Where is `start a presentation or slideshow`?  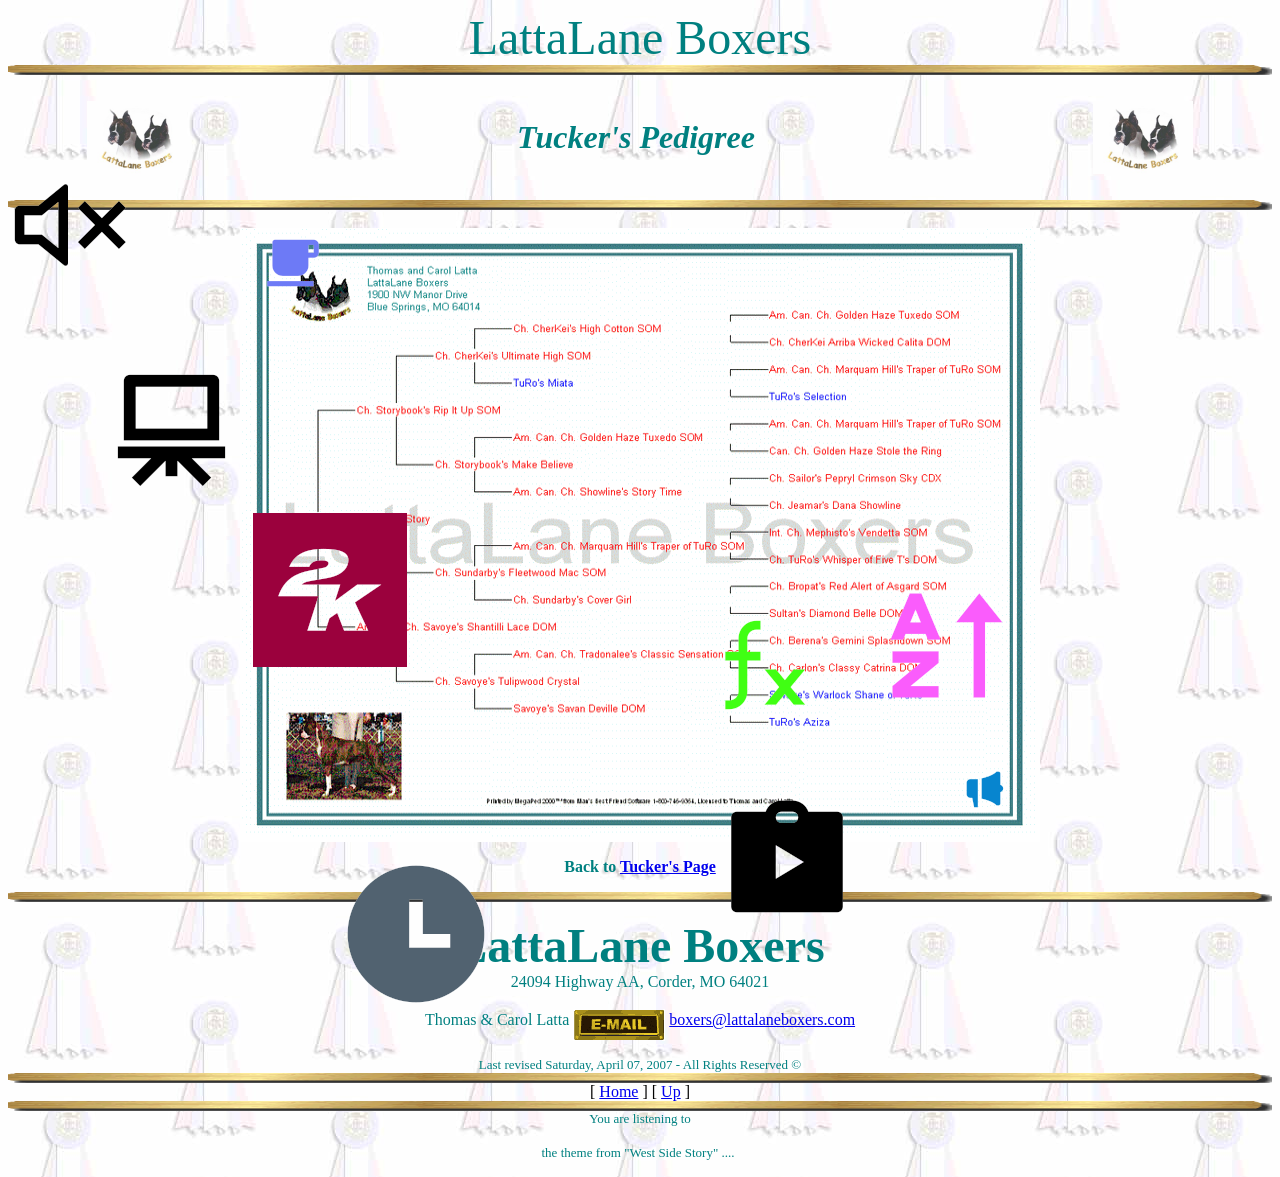
start a presentation or slideshow is located at coordinates (787, 862).